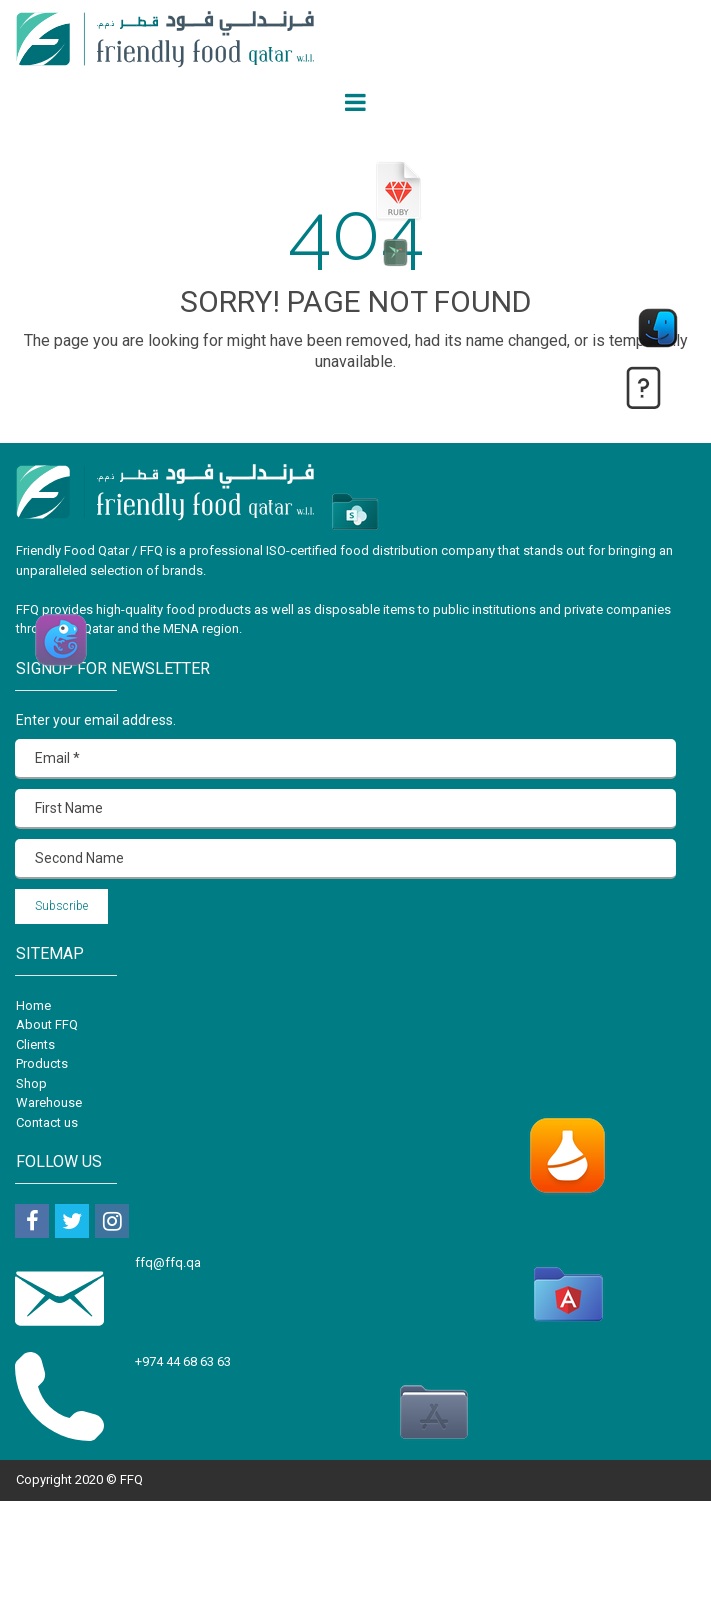 This screenshot has height=1624, width=711. What do you see at coordinates (568, 1296) in the screenshot?
I see `open folder containing Angular project files` at bounding box center [568, 1296].